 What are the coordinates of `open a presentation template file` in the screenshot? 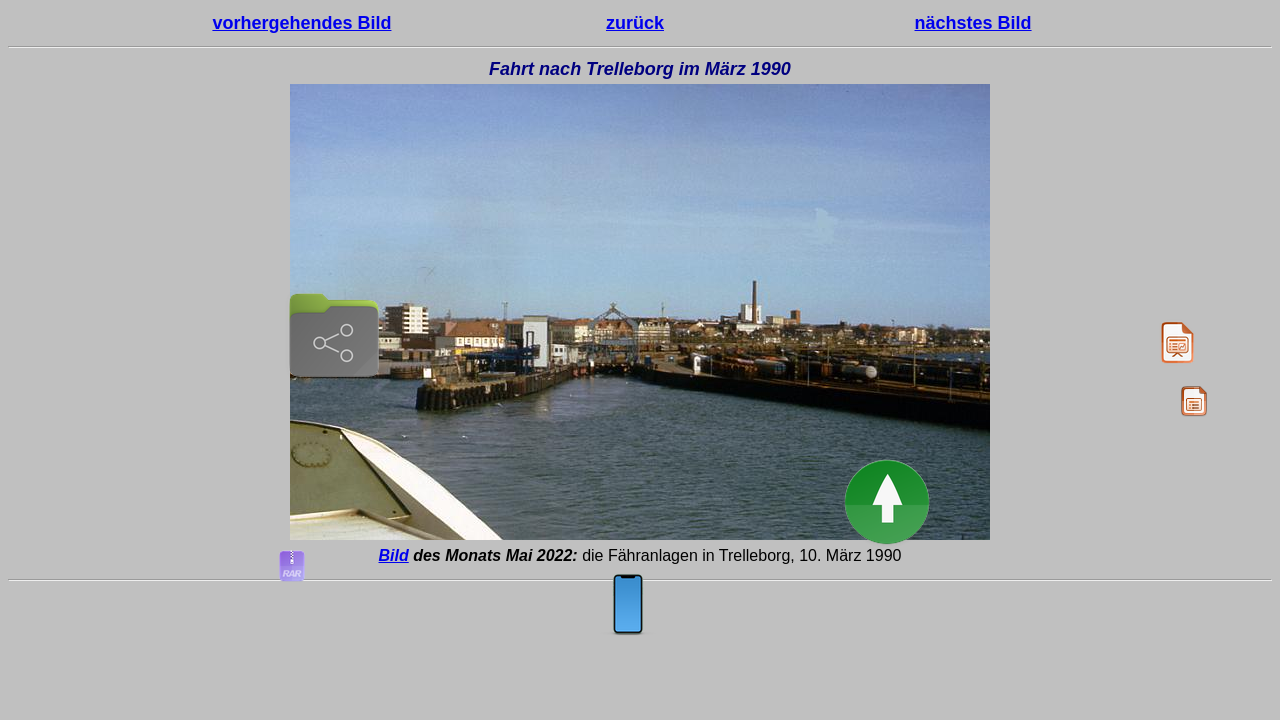 It's located at (1177, 342).